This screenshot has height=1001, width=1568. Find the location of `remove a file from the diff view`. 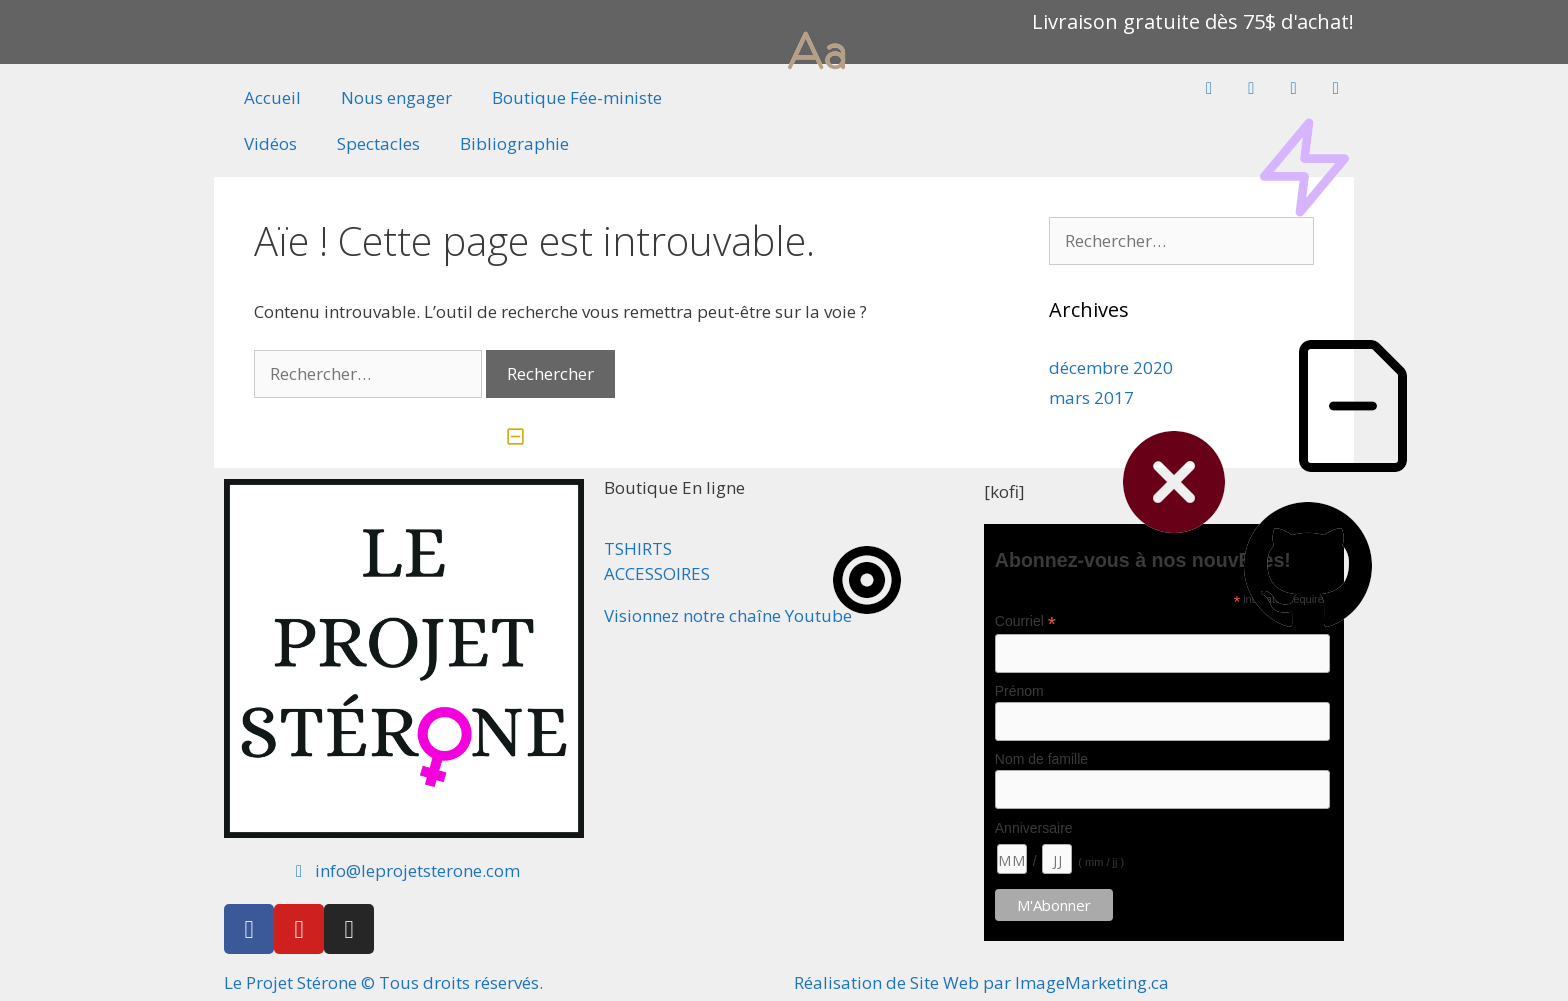

remove a file from the diff view is located at coordinates (515, 436).